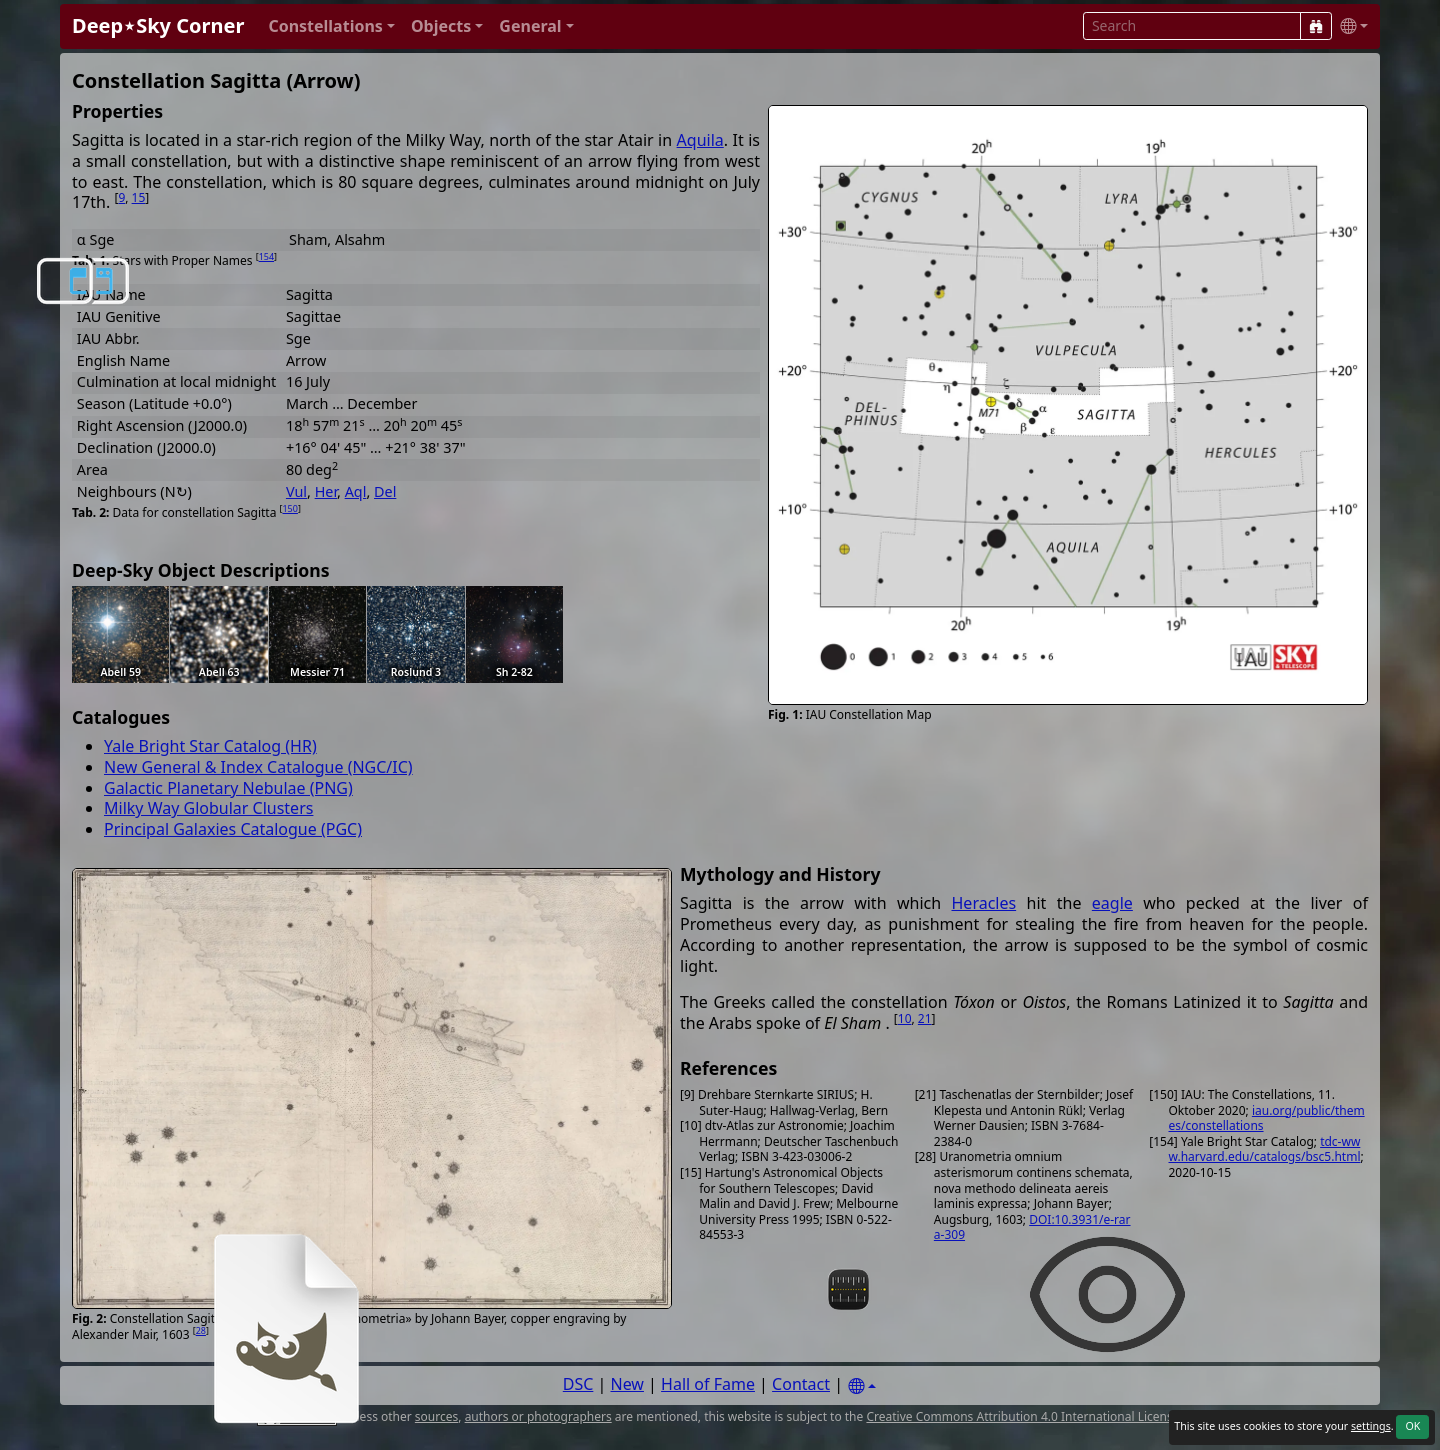 The width and height of the screenshot is (1440, 1450). I want to click on open a compressed GIMP project file, so click(286, 1332).